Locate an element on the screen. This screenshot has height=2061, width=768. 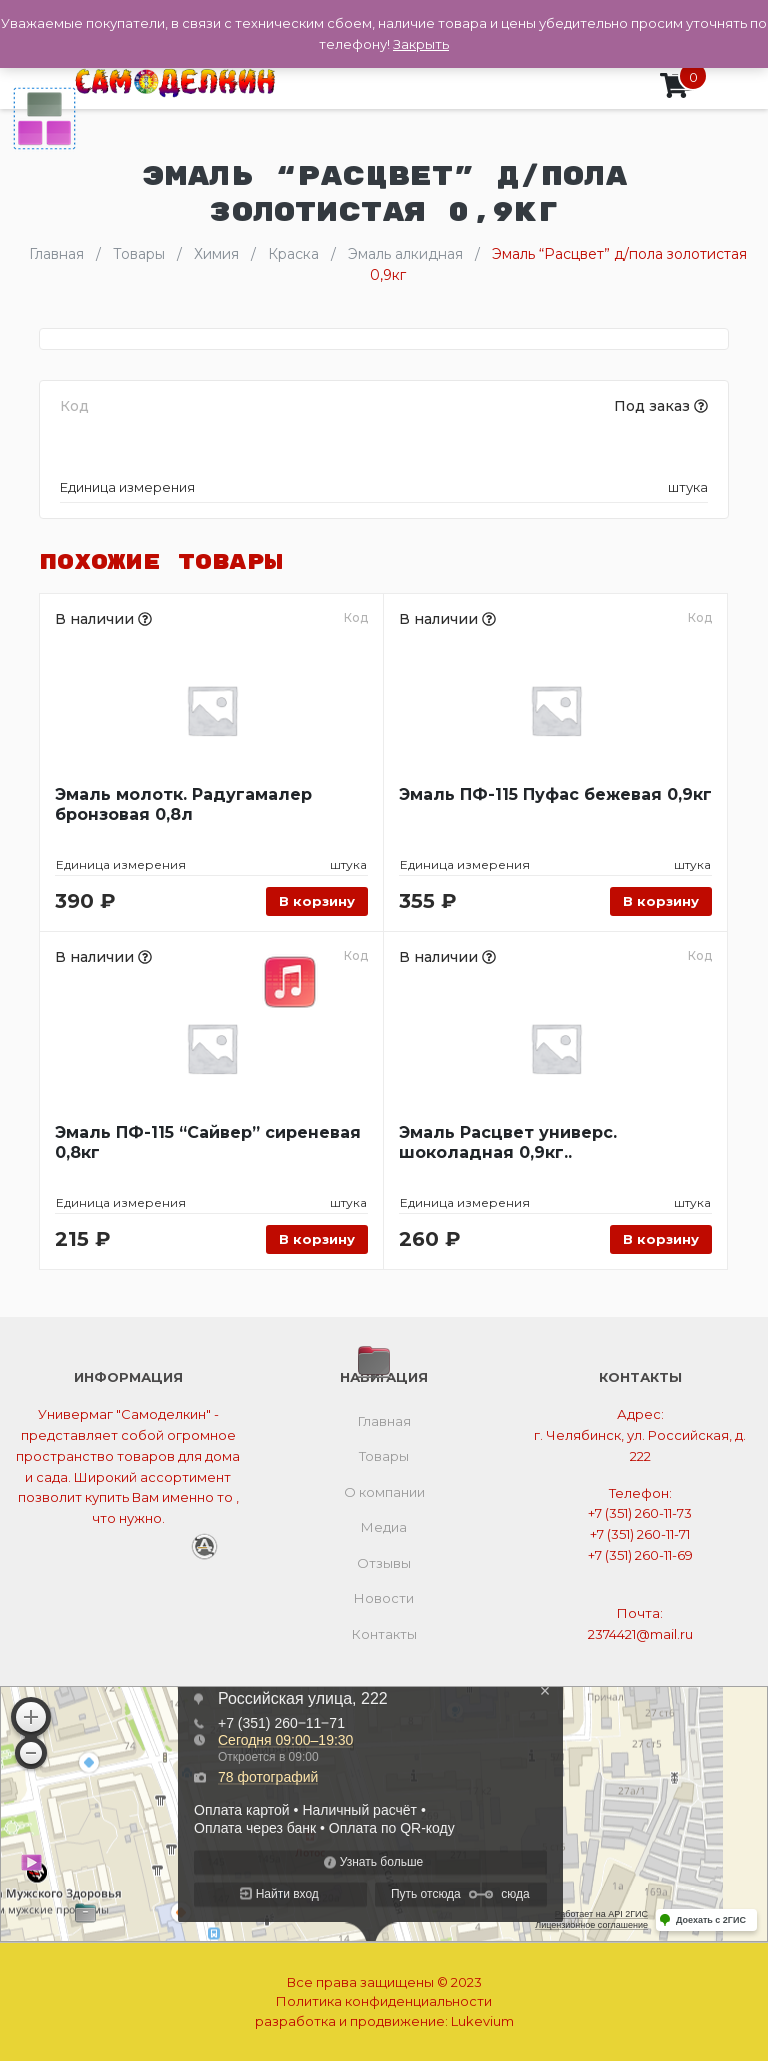
access a remote or network folder is located at coordinates (374, 1362).